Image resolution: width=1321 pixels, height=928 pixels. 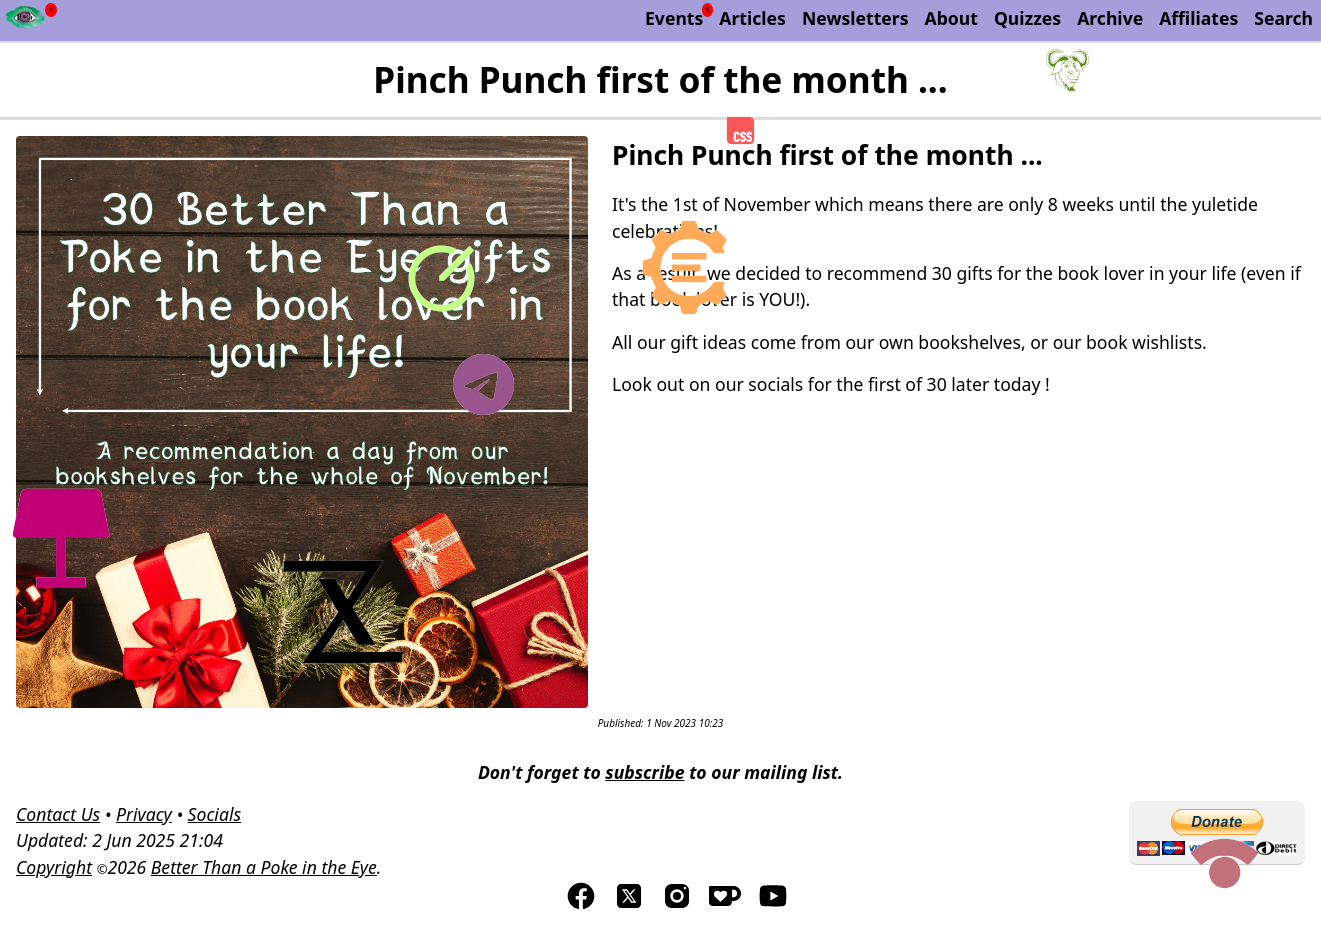 I want to click on gnu project logo, so click(x=1067, y=70).